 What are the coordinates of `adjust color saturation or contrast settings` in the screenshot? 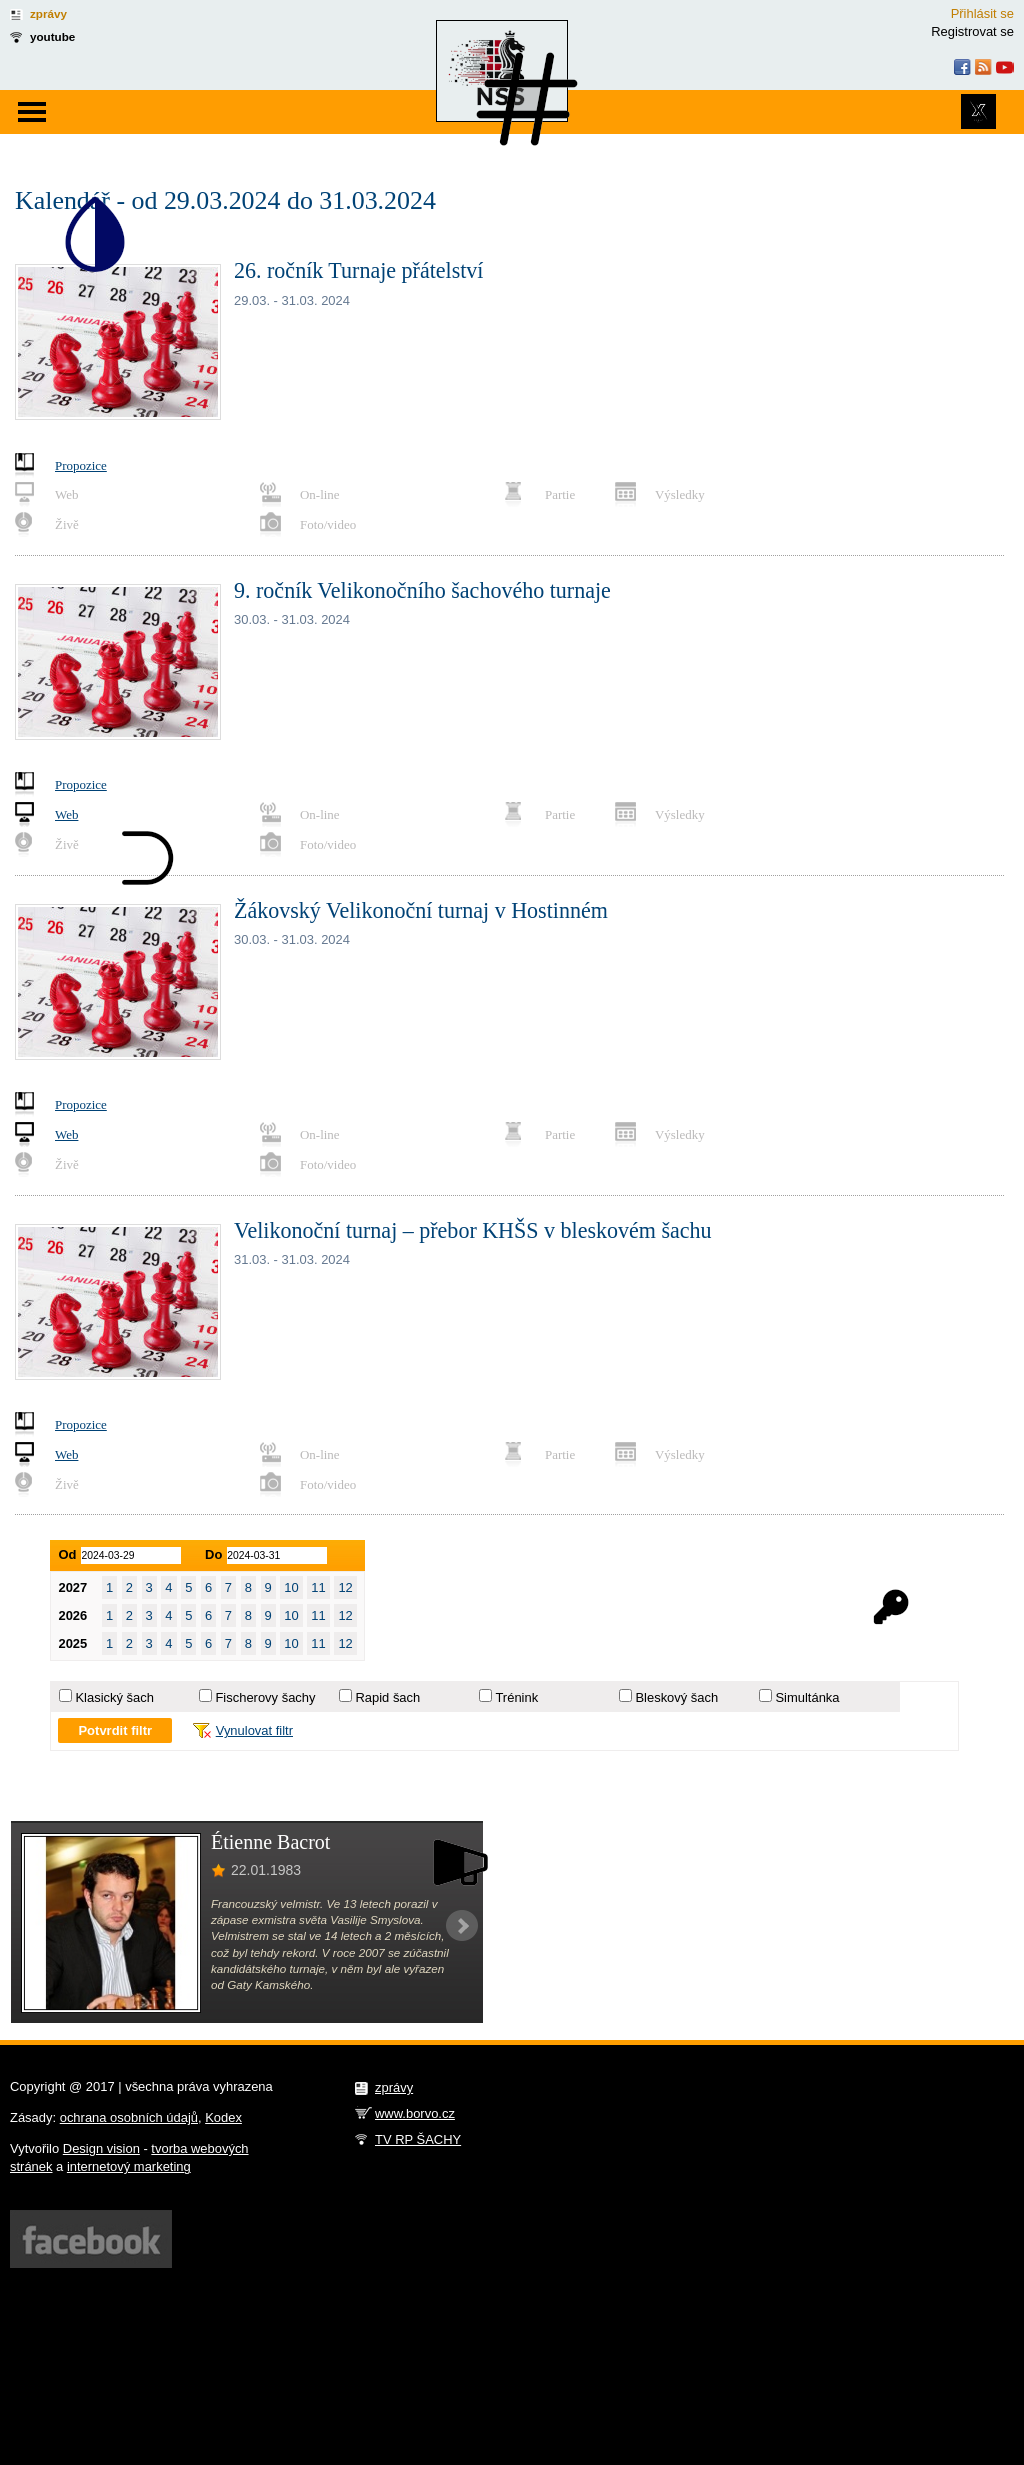 It's located at (95, 237).